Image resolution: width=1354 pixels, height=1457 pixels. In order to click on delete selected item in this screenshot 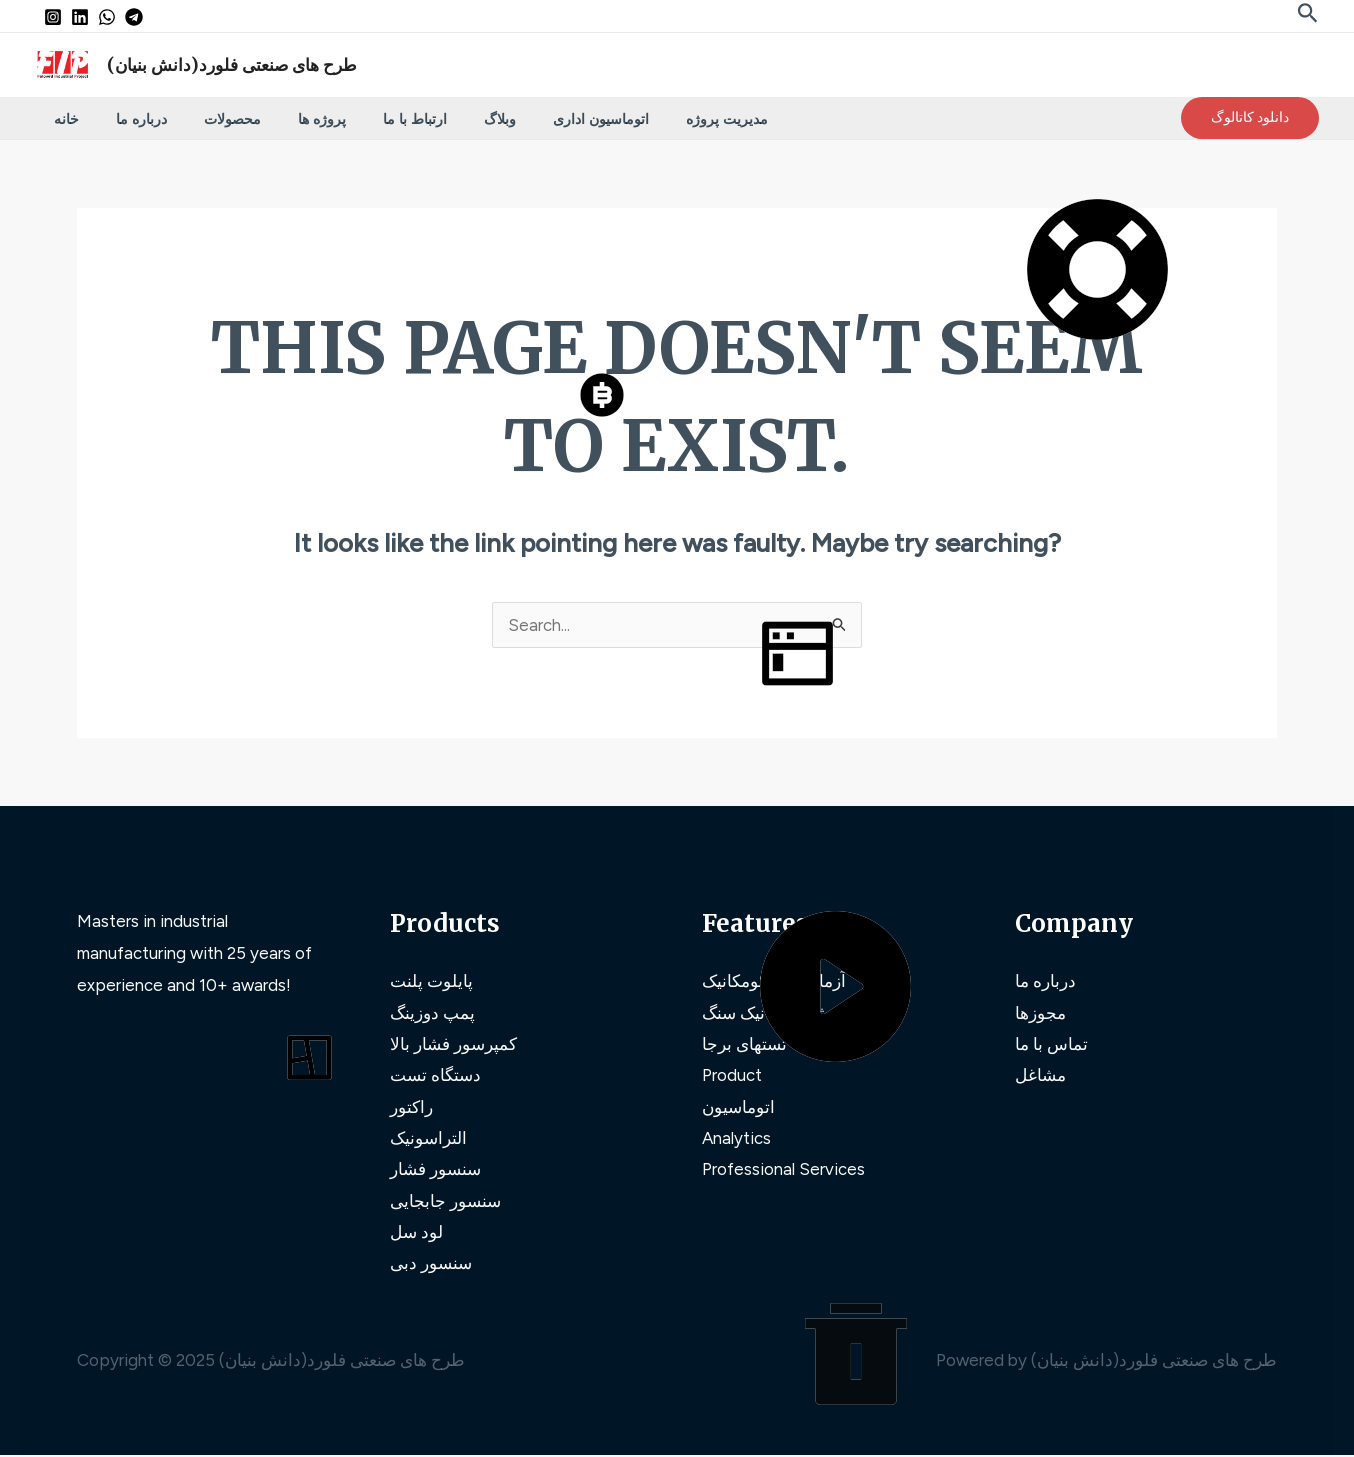, I will do `click(856, 1354)`.